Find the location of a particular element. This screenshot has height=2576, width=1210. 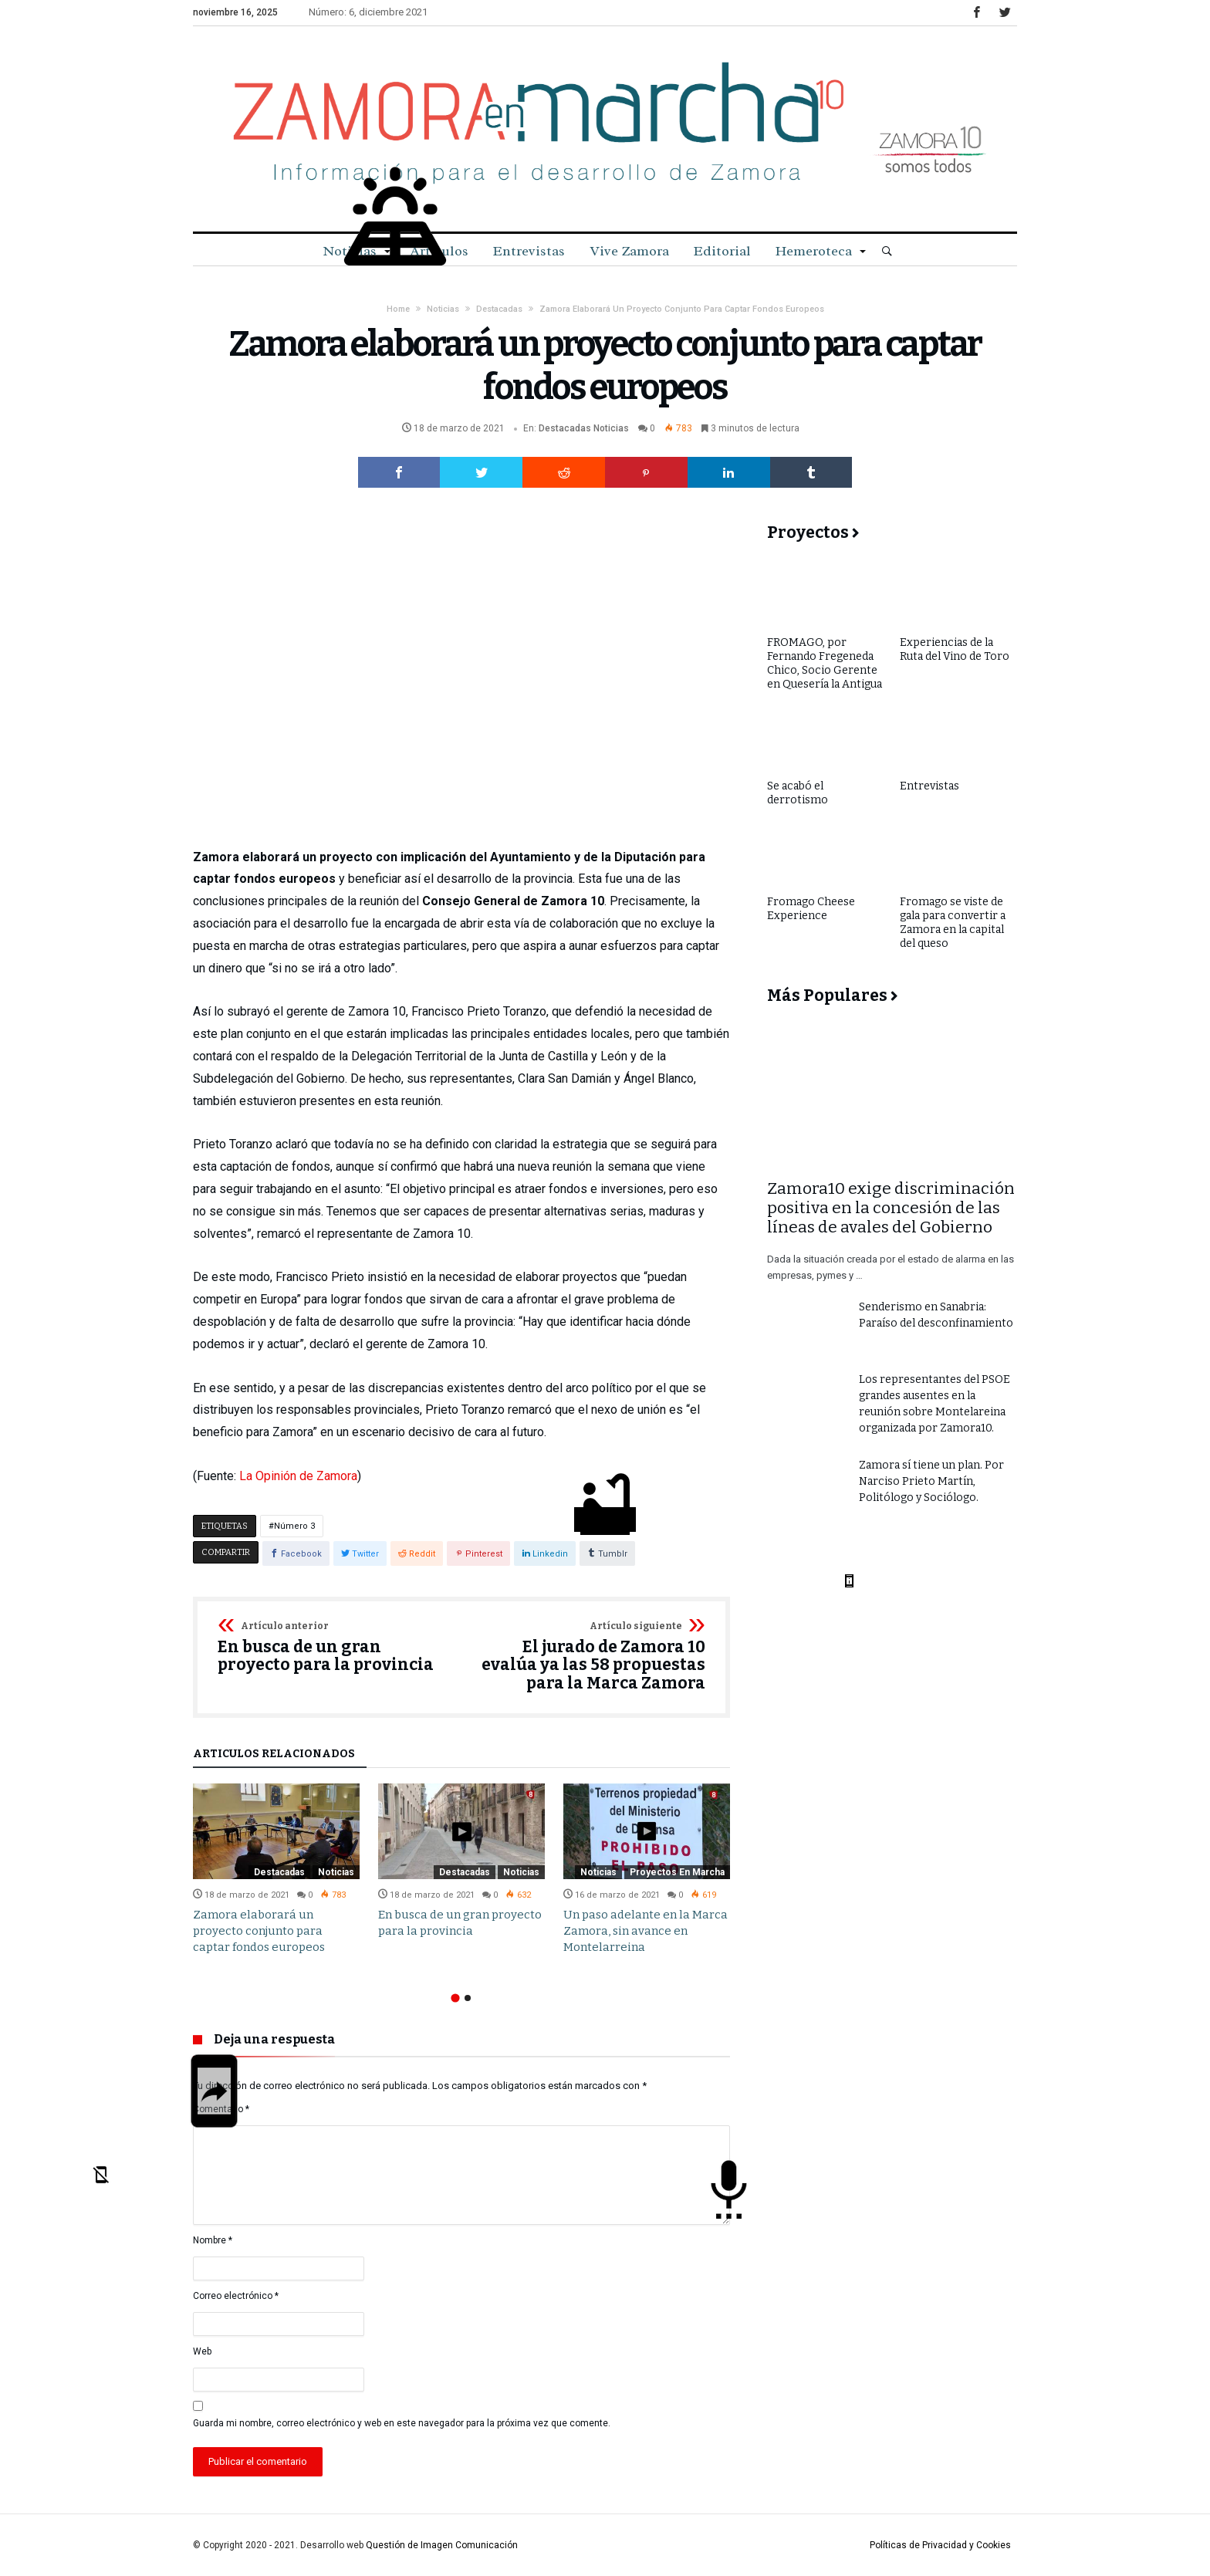

indicates bathroom amenities available is located at coordinates (605, 1504).